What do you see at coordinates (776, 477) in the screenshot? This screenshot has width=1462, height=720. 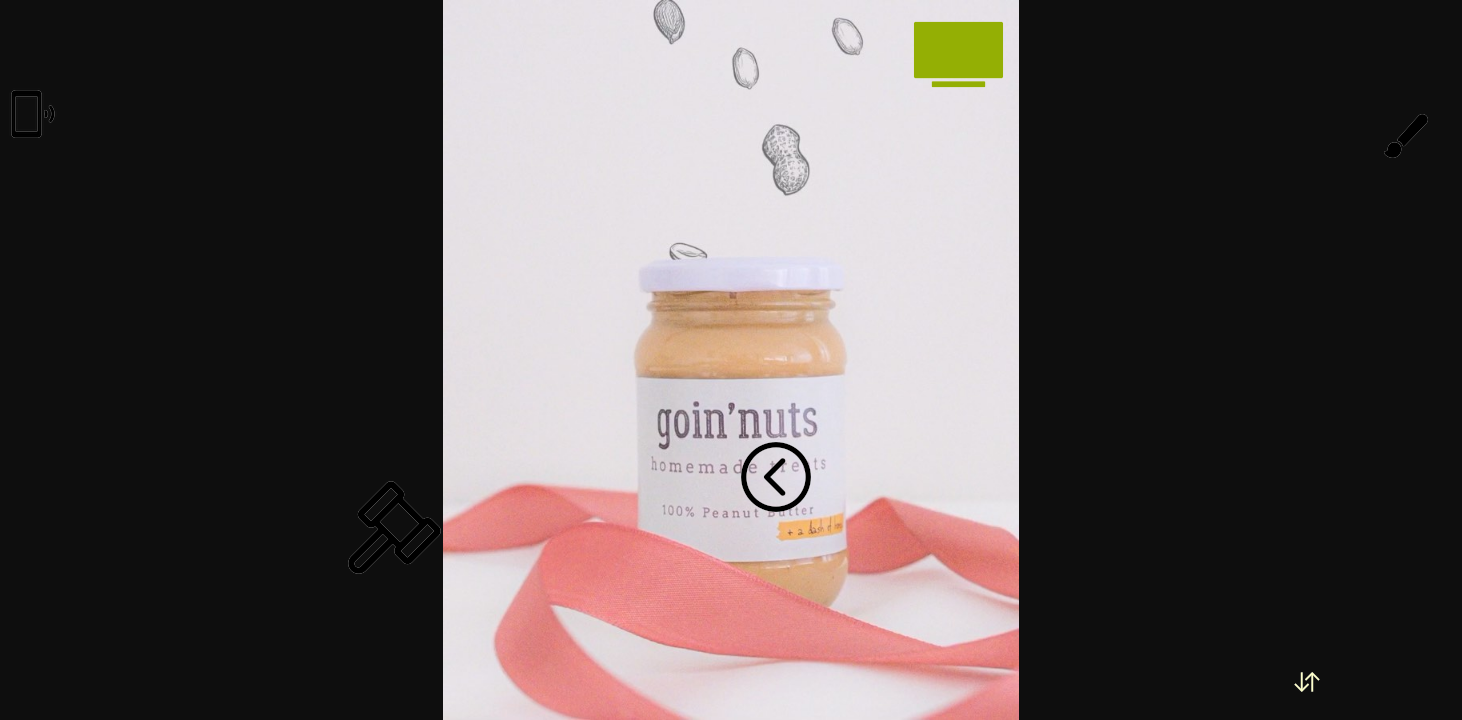 I see `go back to the previous screen` at bounding box center [776, 477].